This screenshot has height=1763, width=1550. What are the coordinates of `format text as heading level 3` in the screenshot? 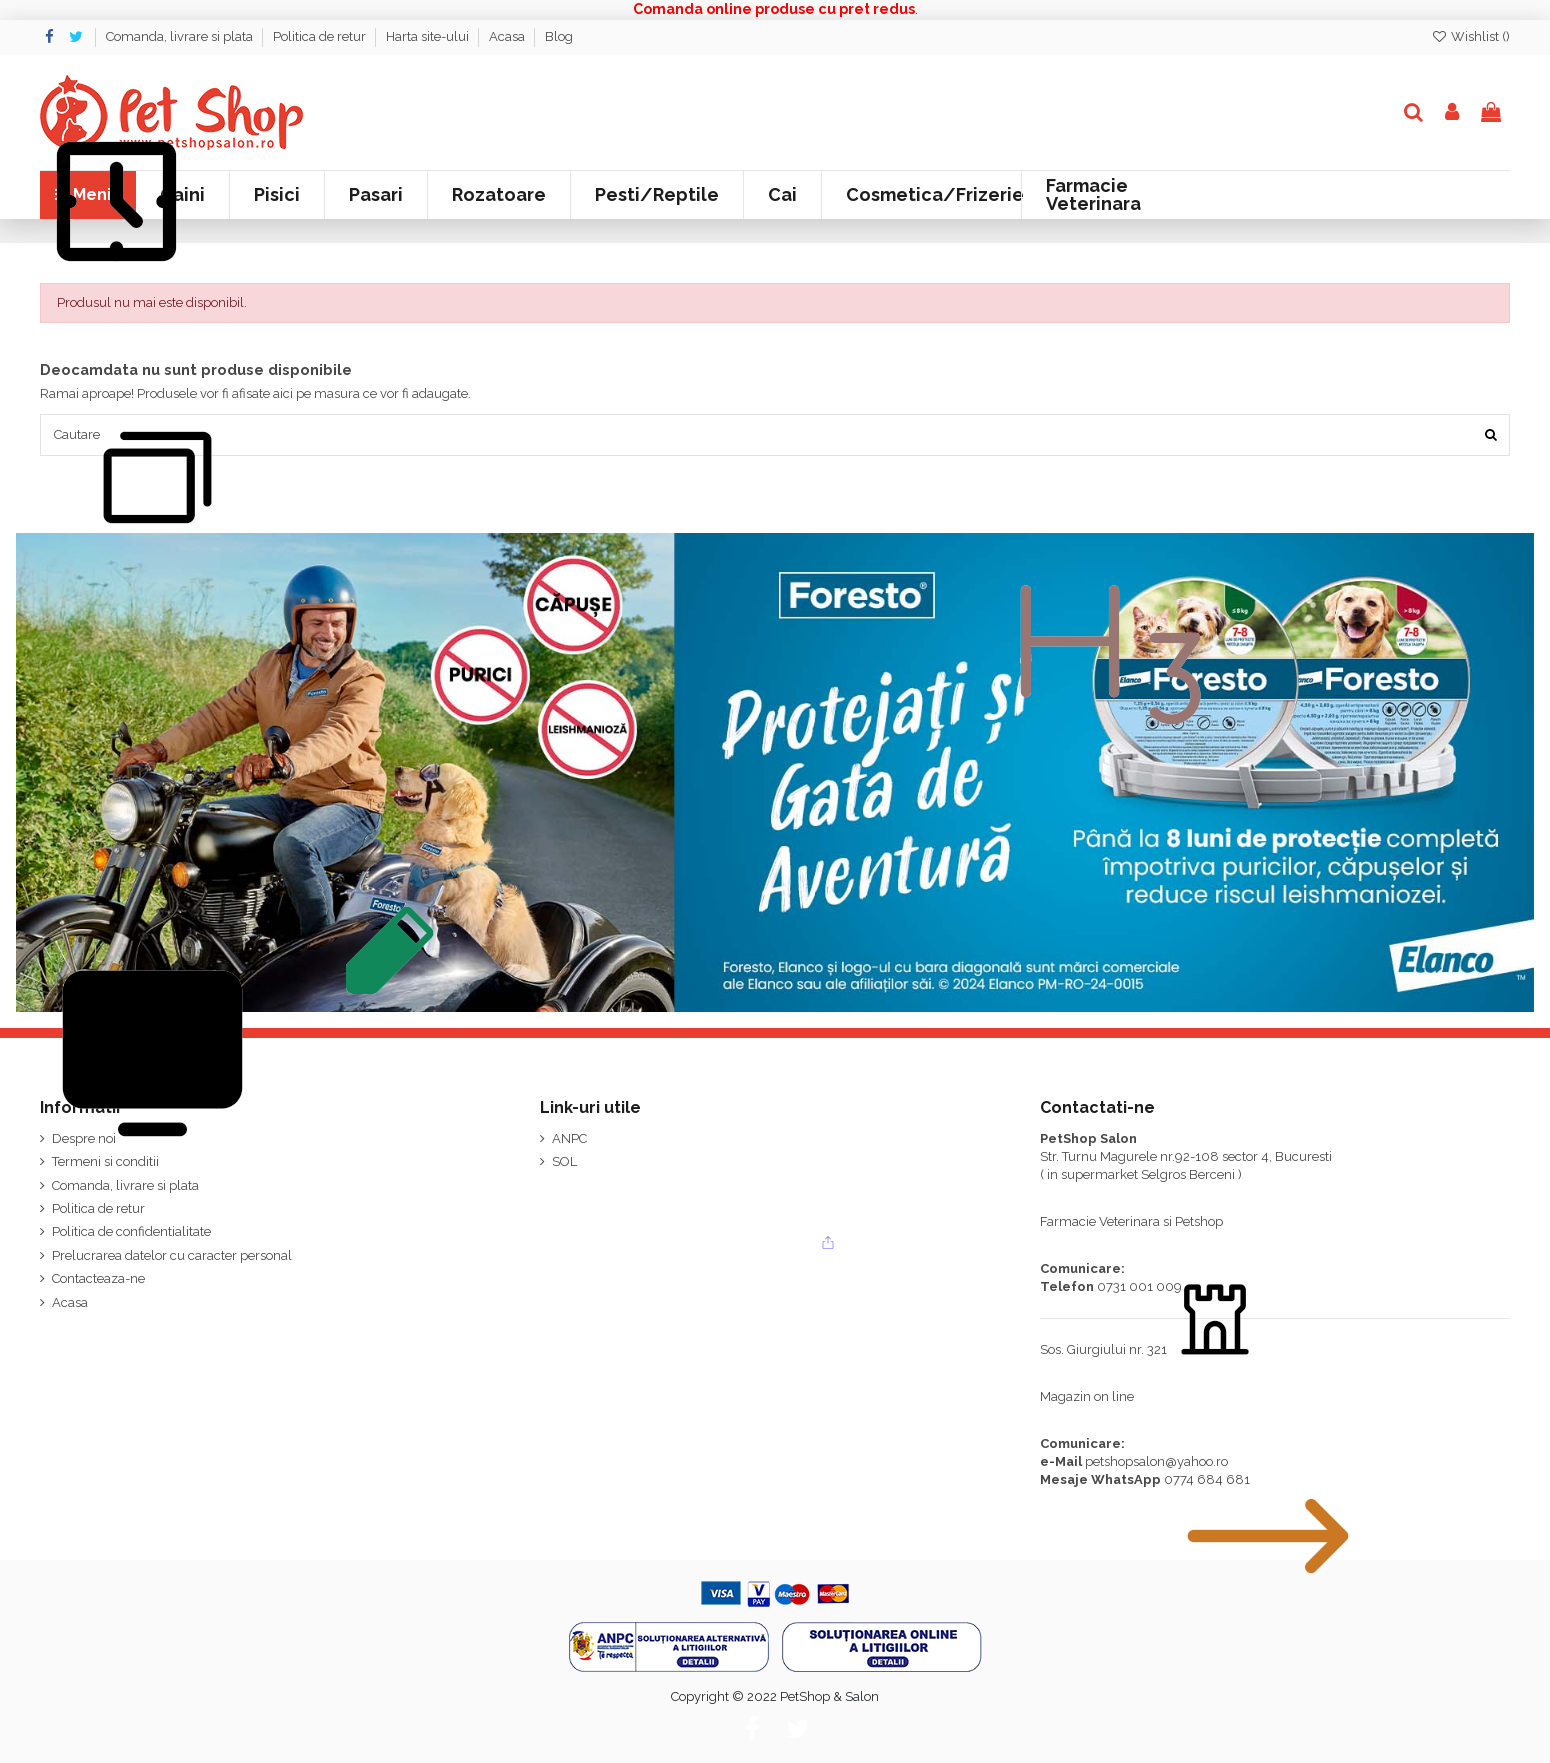 It's located at (1100, 651).